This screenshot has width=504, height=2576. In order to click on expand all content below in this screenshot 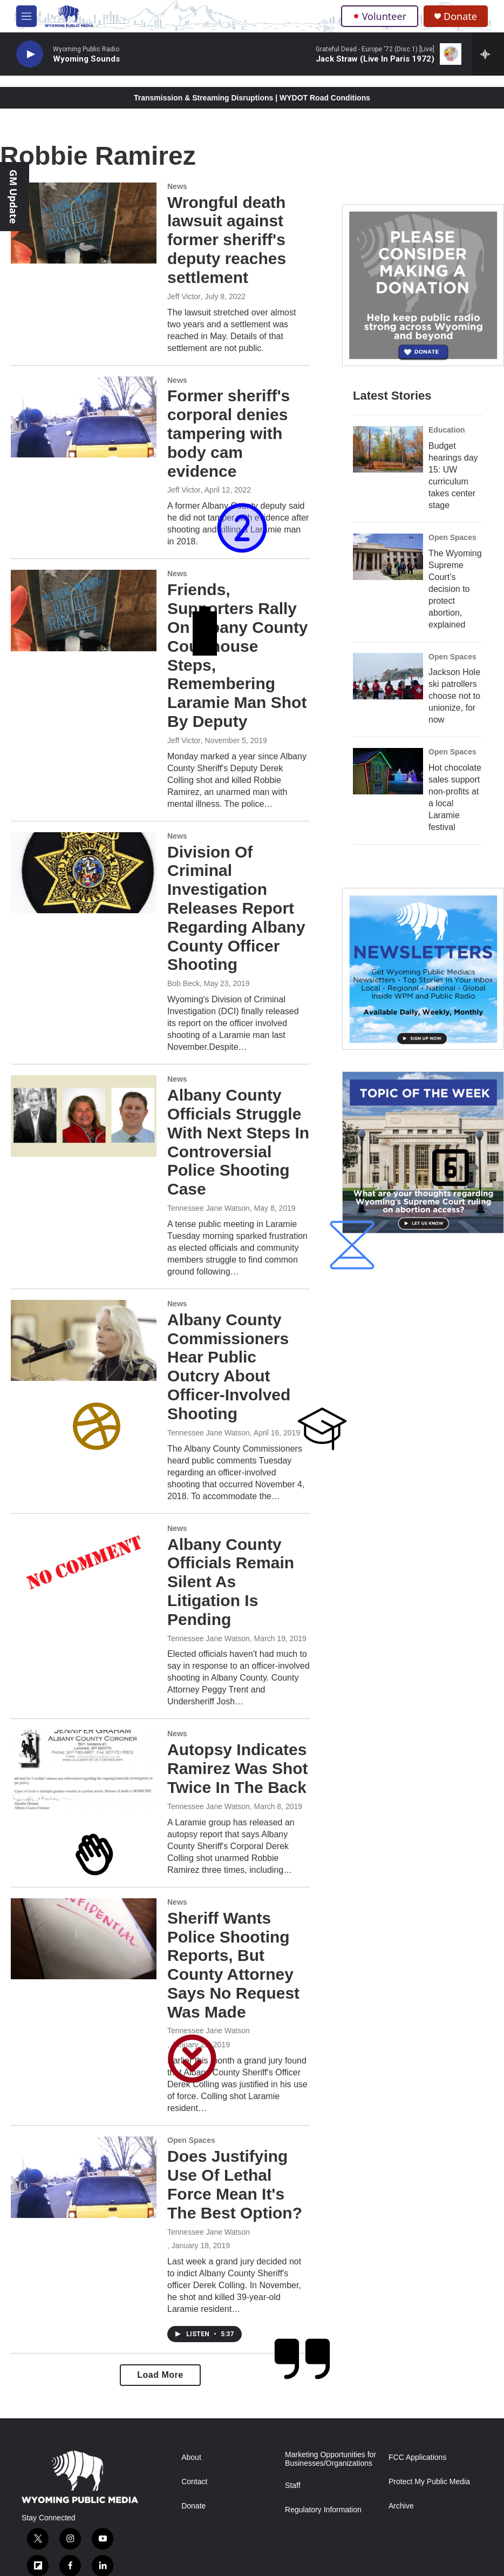, I will do `click(192, 2059)`.